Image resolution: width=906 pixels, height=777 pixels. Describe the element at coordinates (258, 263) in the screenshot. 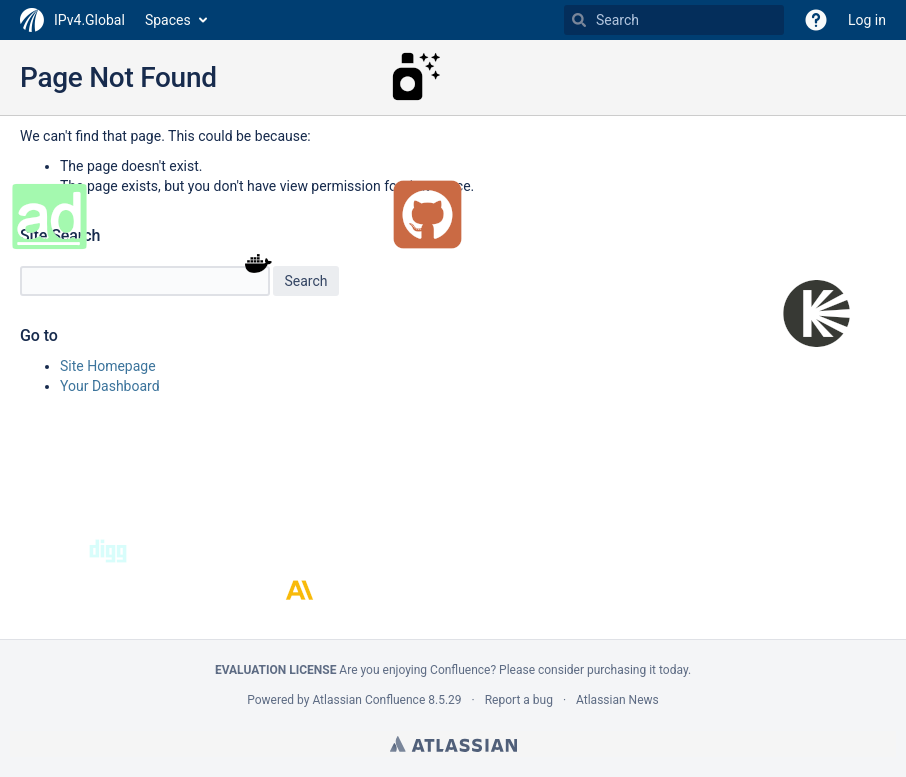

I see `docker container platform logo` at that location.